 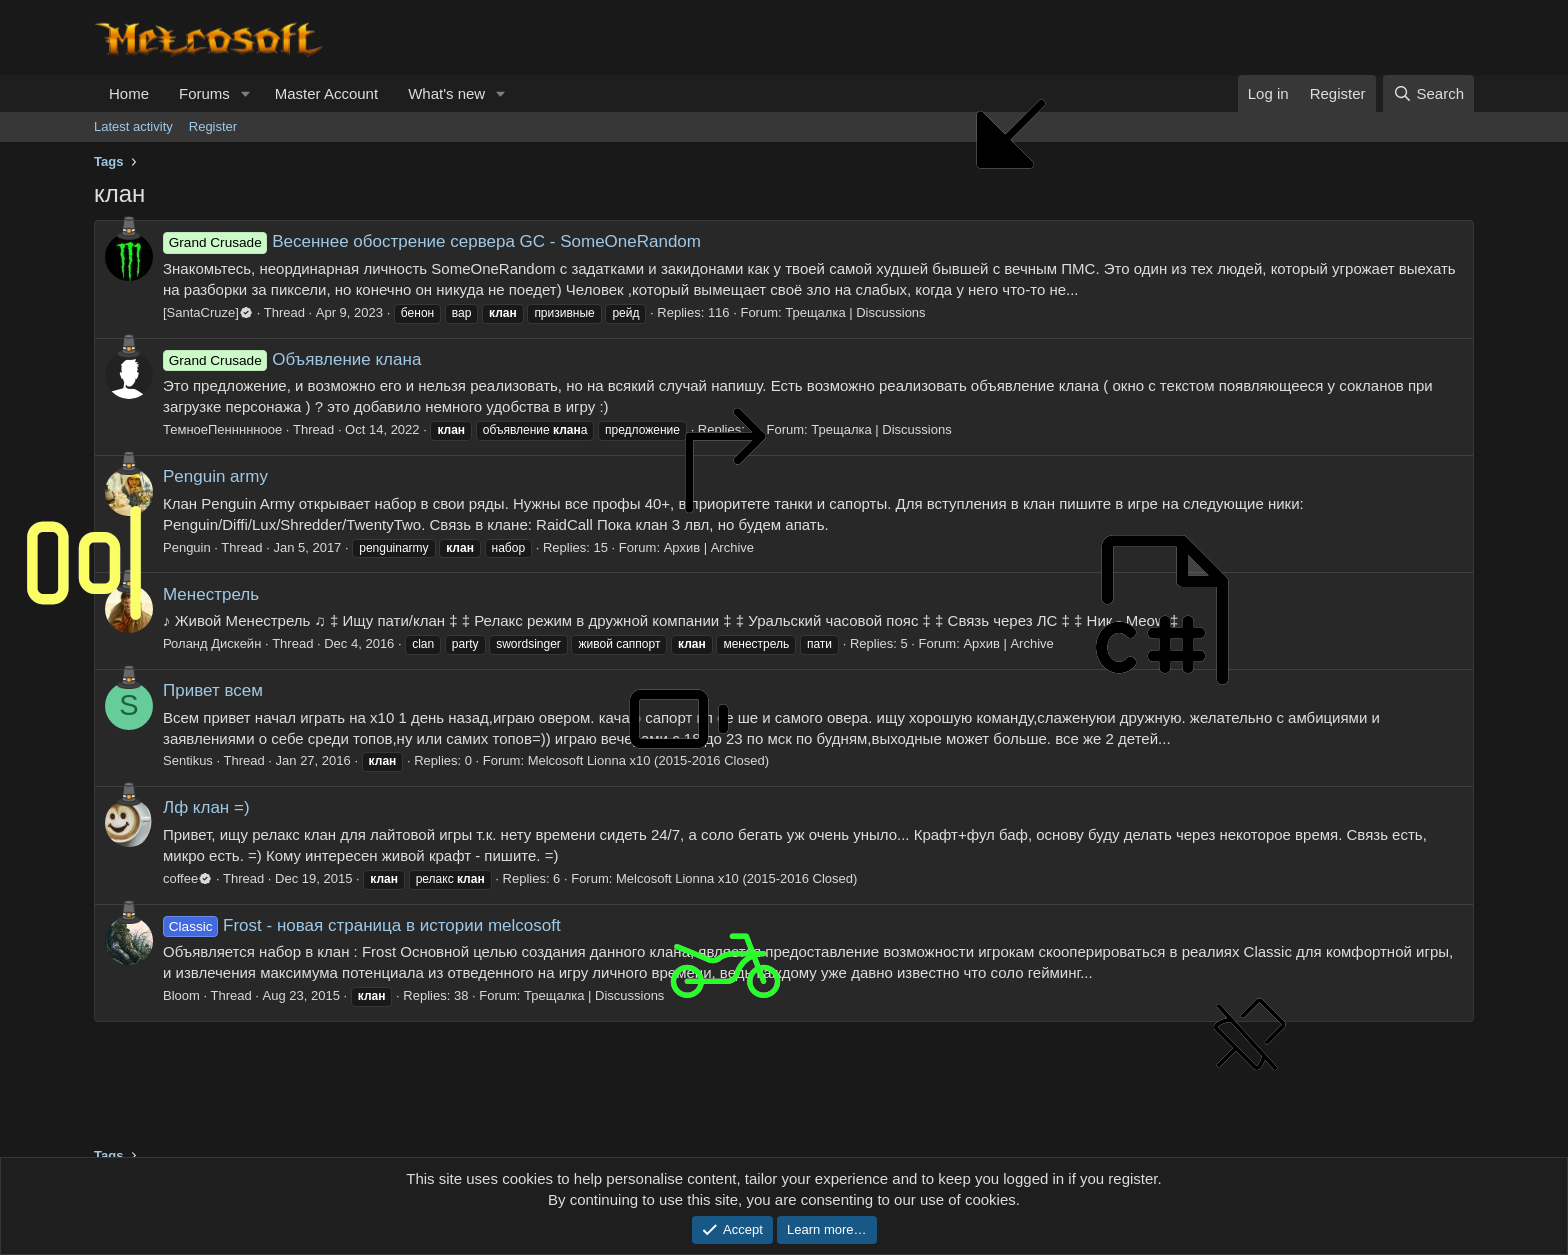 What do you see at coordinates (717, 460) in the screenshot?
I see `forward or share content` at bounding box center [717, 460].